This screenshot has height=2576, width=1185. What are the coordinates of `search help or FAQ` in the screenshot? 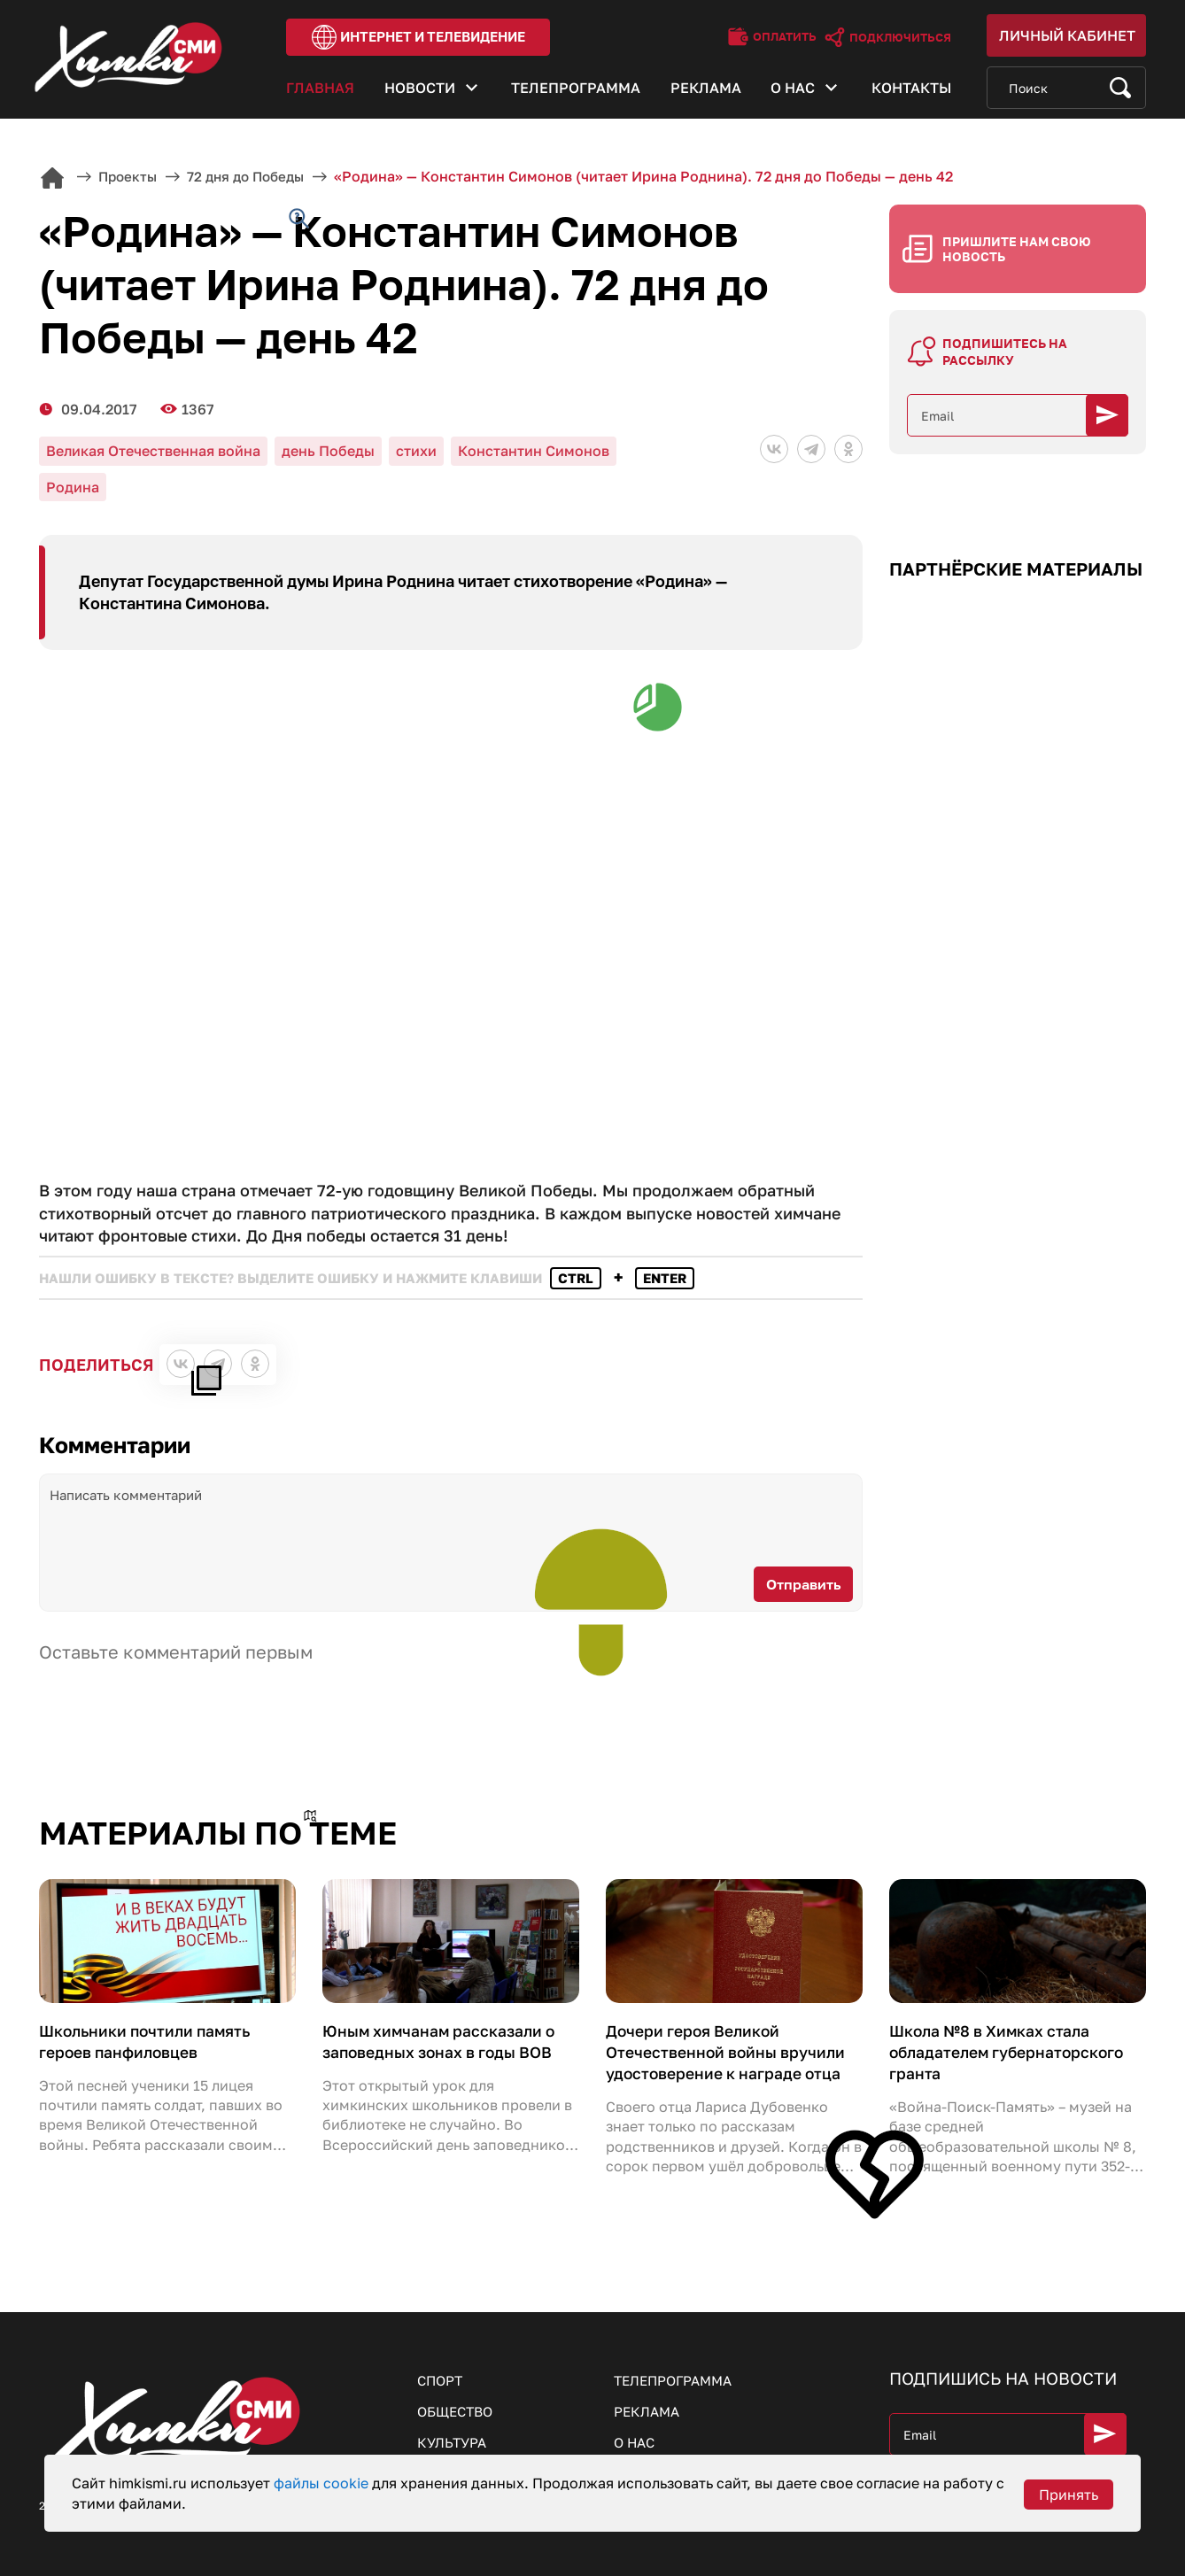 It's located at (298, 218).